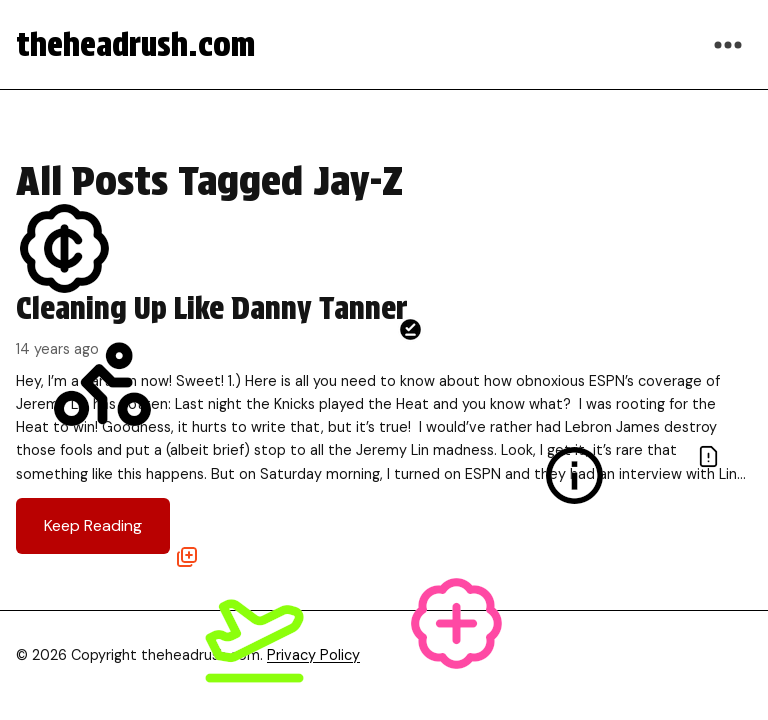 The image size is (768, 720). Describe the element at coordinates (456, 623) in the screenshot. I see `add a new badge or achievement` at that location.